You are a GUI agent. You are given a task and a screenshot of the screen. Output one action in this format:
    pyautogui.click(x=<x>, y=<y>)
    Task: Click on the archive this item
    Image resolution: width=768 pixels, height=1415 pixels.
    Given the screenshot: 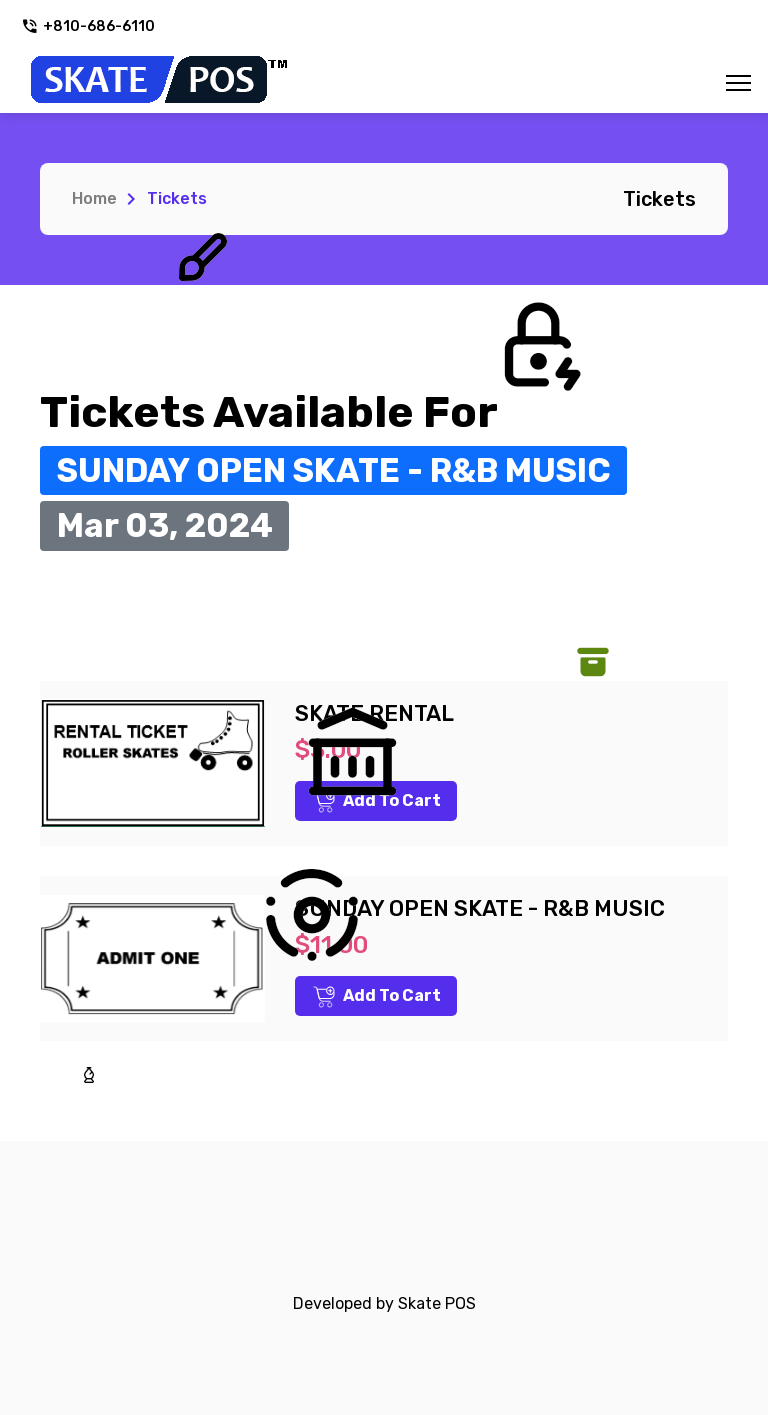 What is the action you would take?
    pyautogui.click(x=593, y=662)
    